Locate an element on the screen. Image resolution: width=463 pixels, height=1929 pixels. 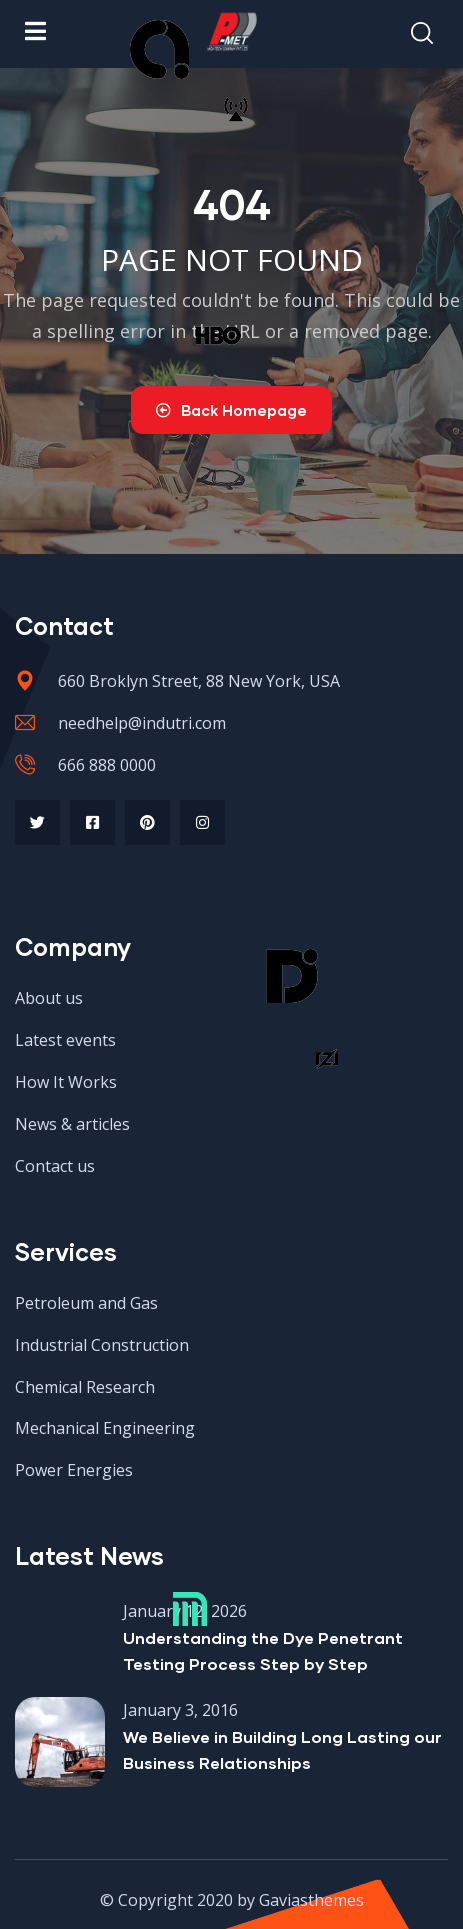
open Dolibarr ERP/CRM application is located at coordinates (292, 976).